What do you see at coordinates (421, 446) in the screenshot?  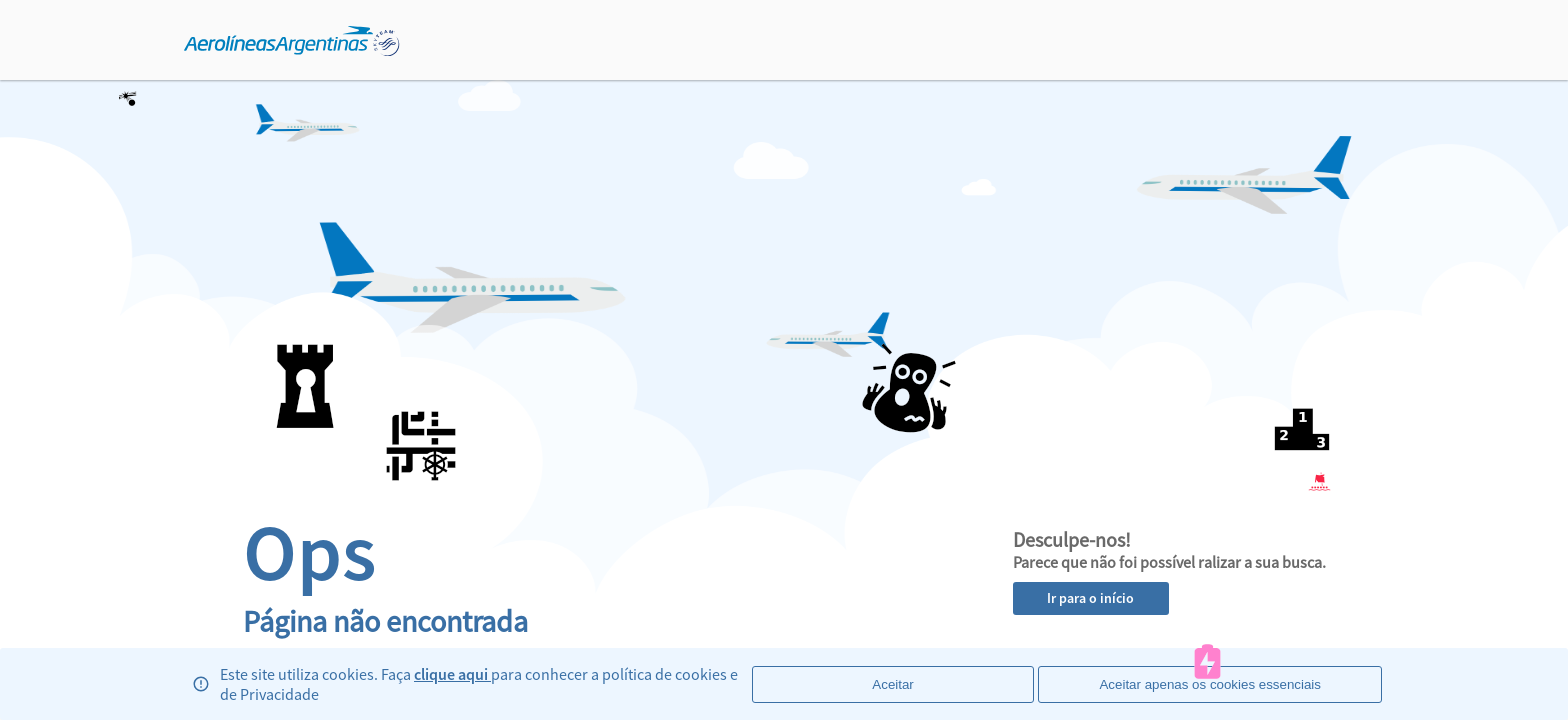 I see `access plumbing or pipe-based puzzle game` at bounding box center [421, 446].